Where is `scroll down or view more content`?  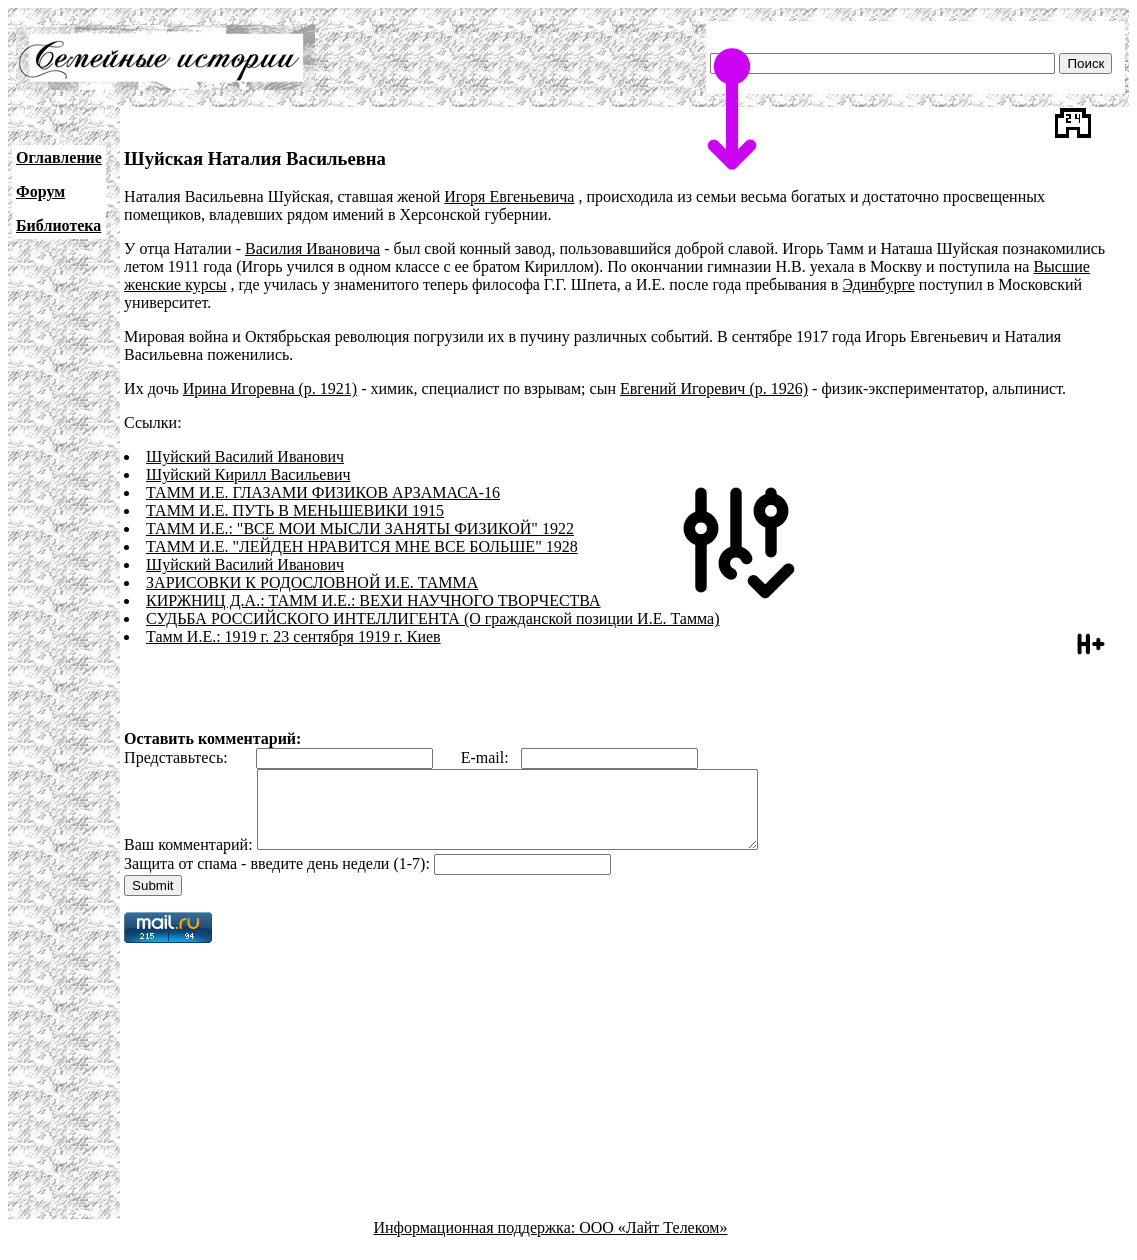 scroll down or view more content is located at coordinates (732, 109).